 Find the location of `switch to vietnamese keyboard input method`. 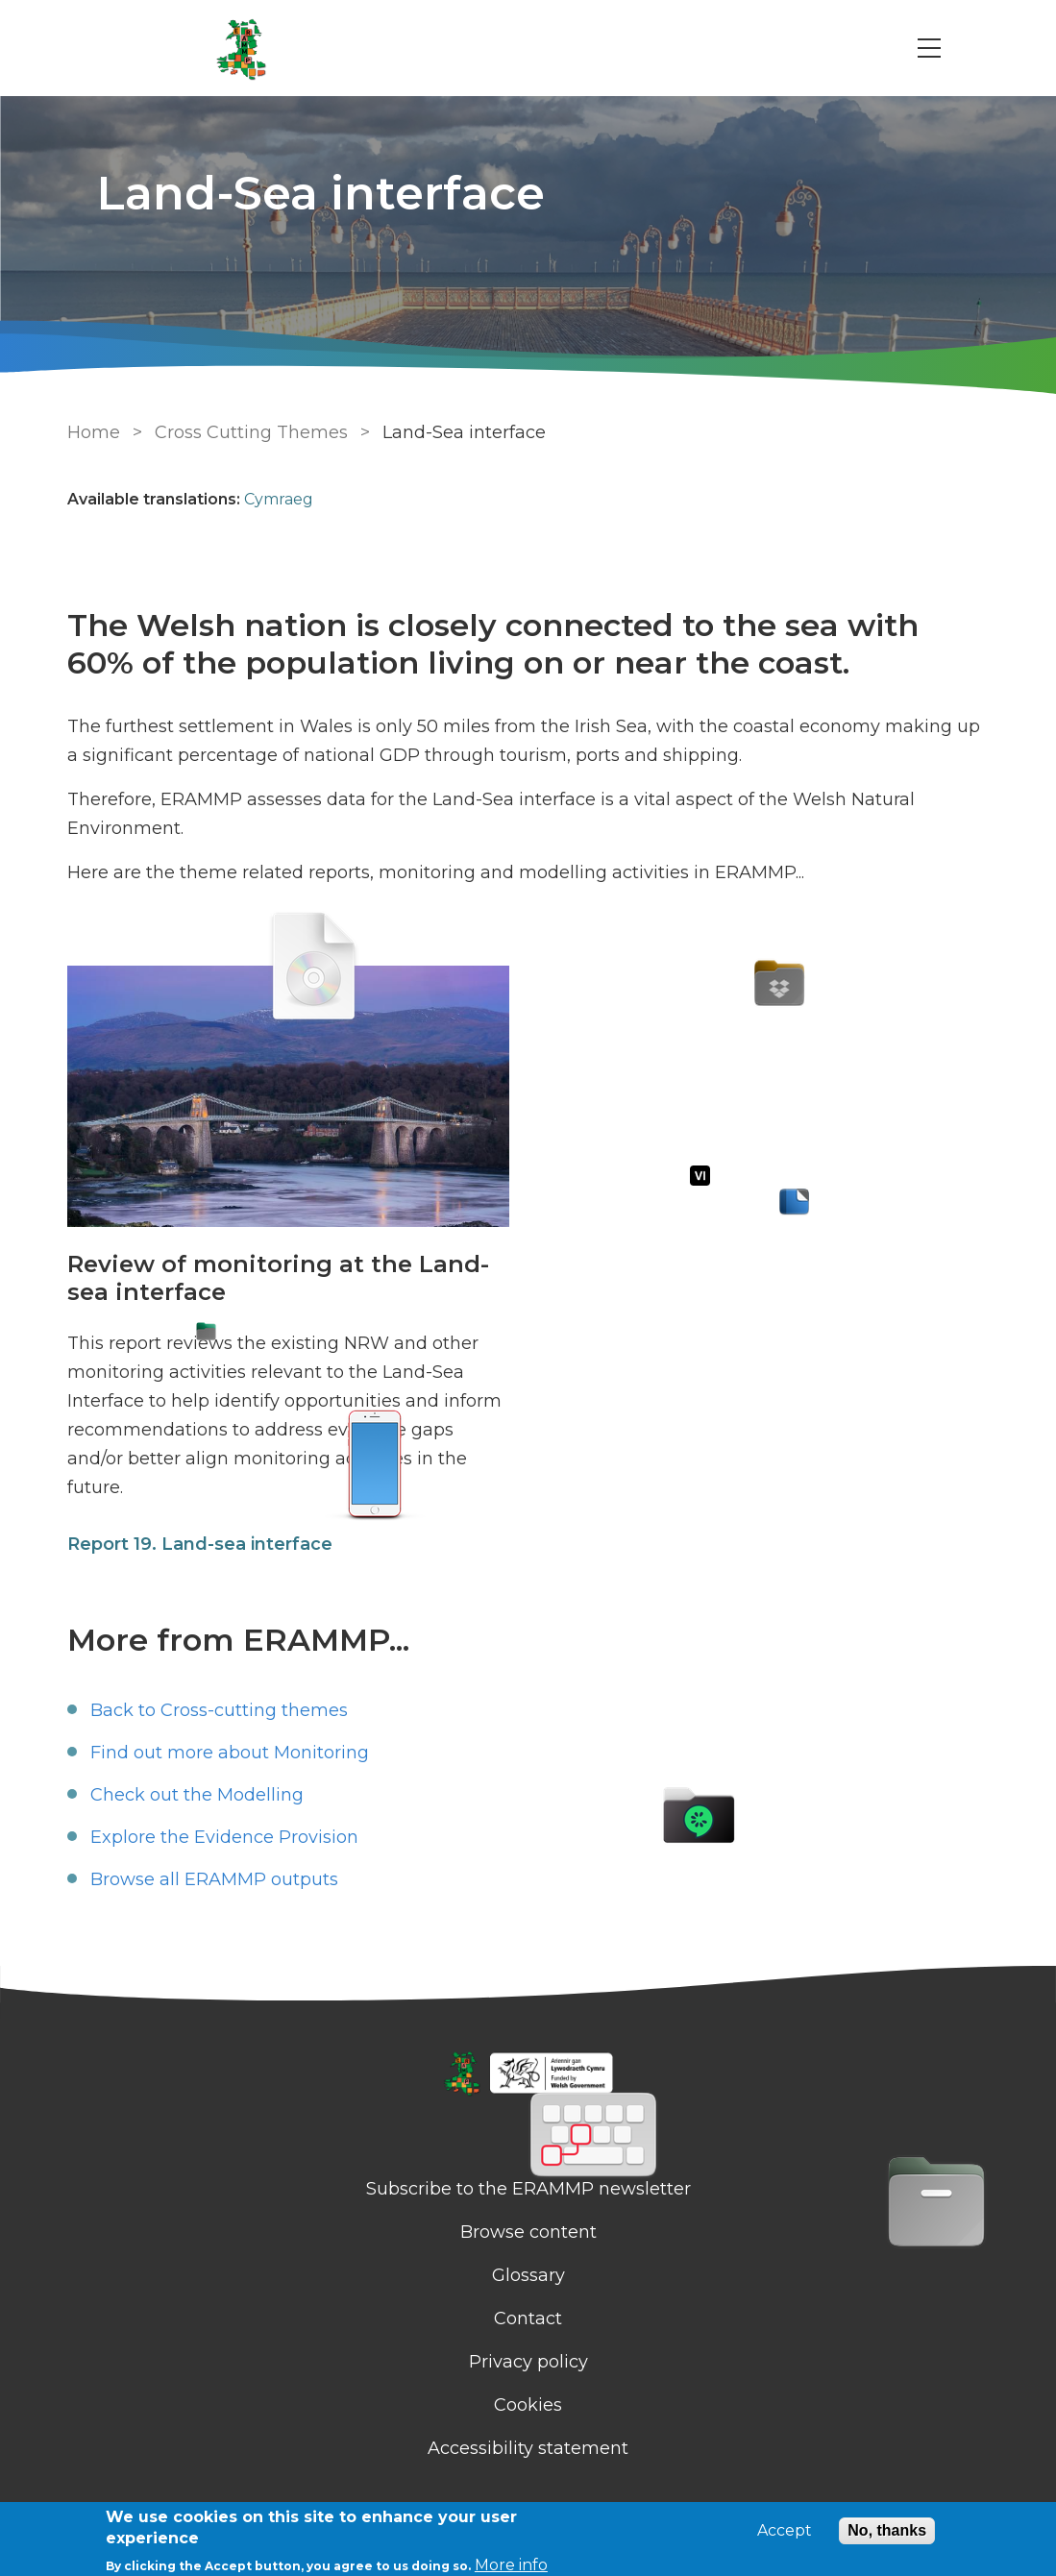

switch to vietnamese keyboard input method is located at coordinates (700, 1175).